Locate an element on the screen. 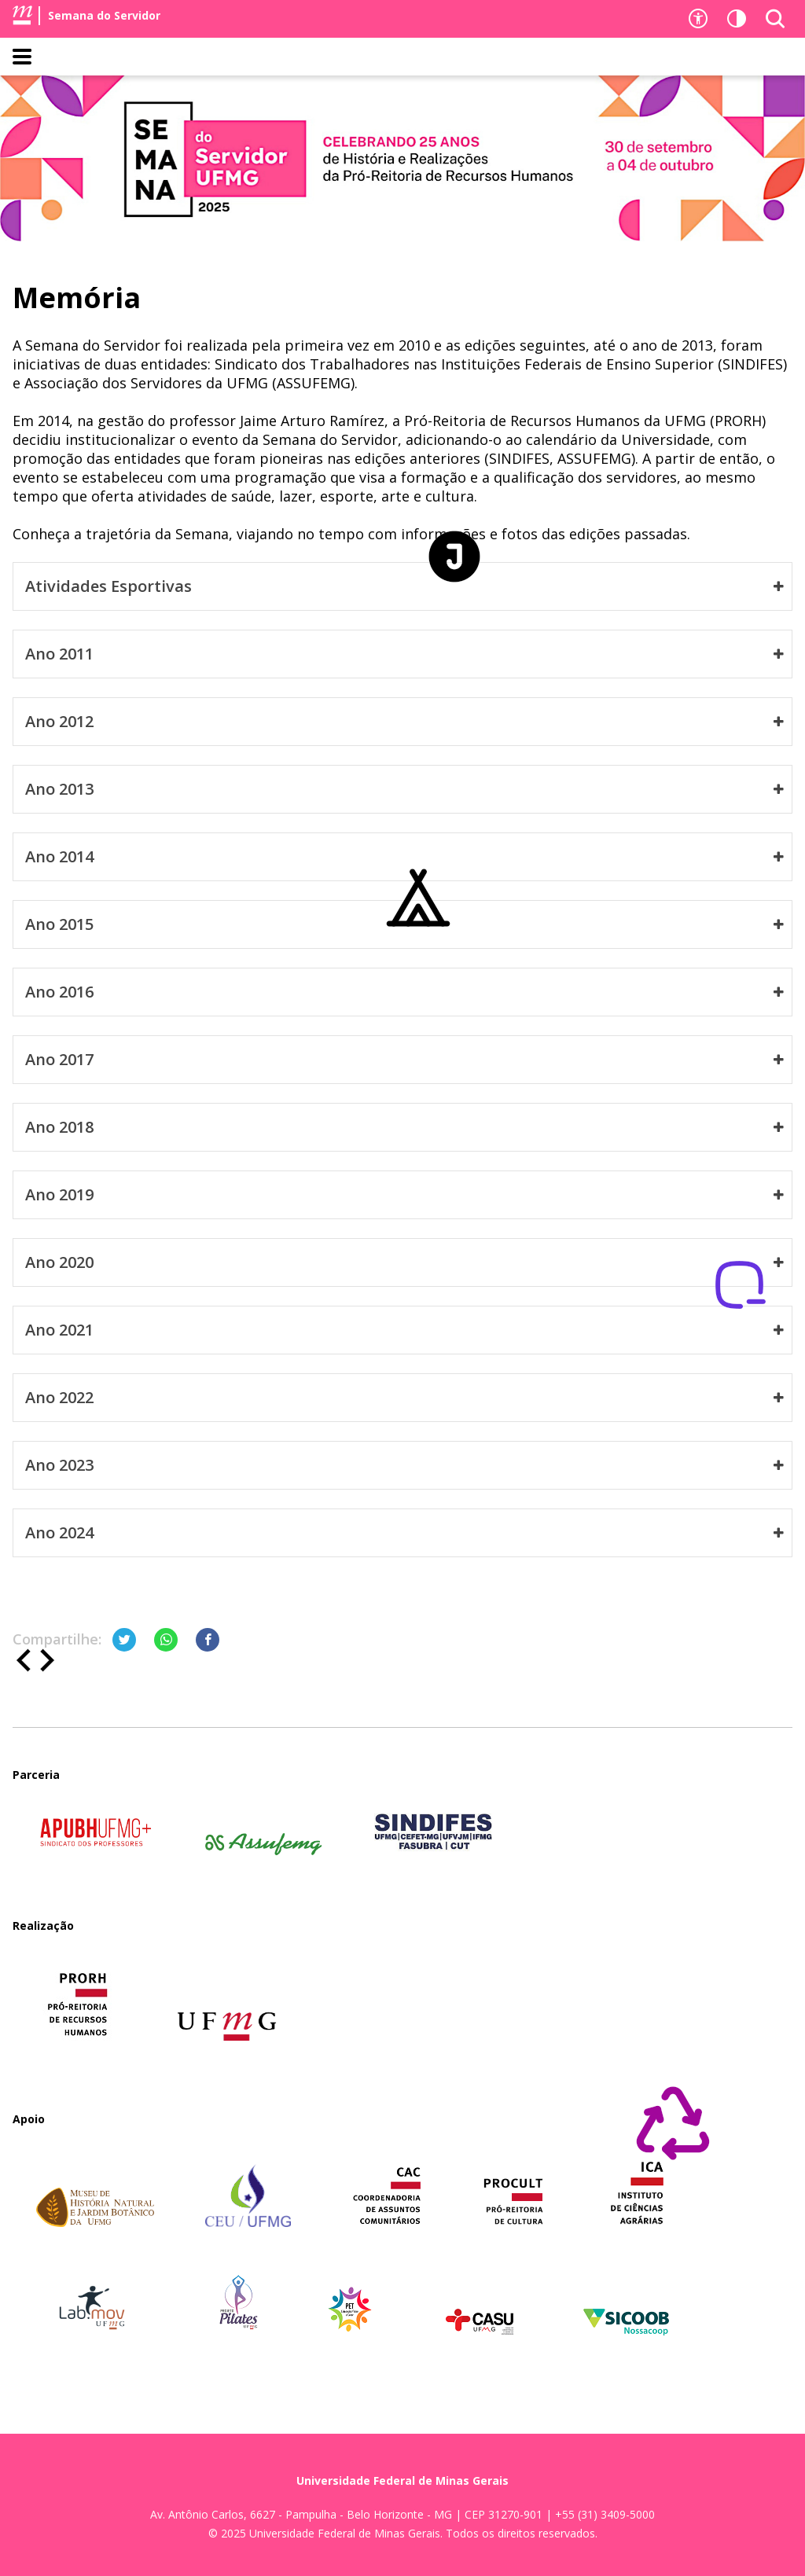 The height and width of the screenshot is (2576, 805). recycle or move item to recycling bin is located at coordinates (673, 2123).